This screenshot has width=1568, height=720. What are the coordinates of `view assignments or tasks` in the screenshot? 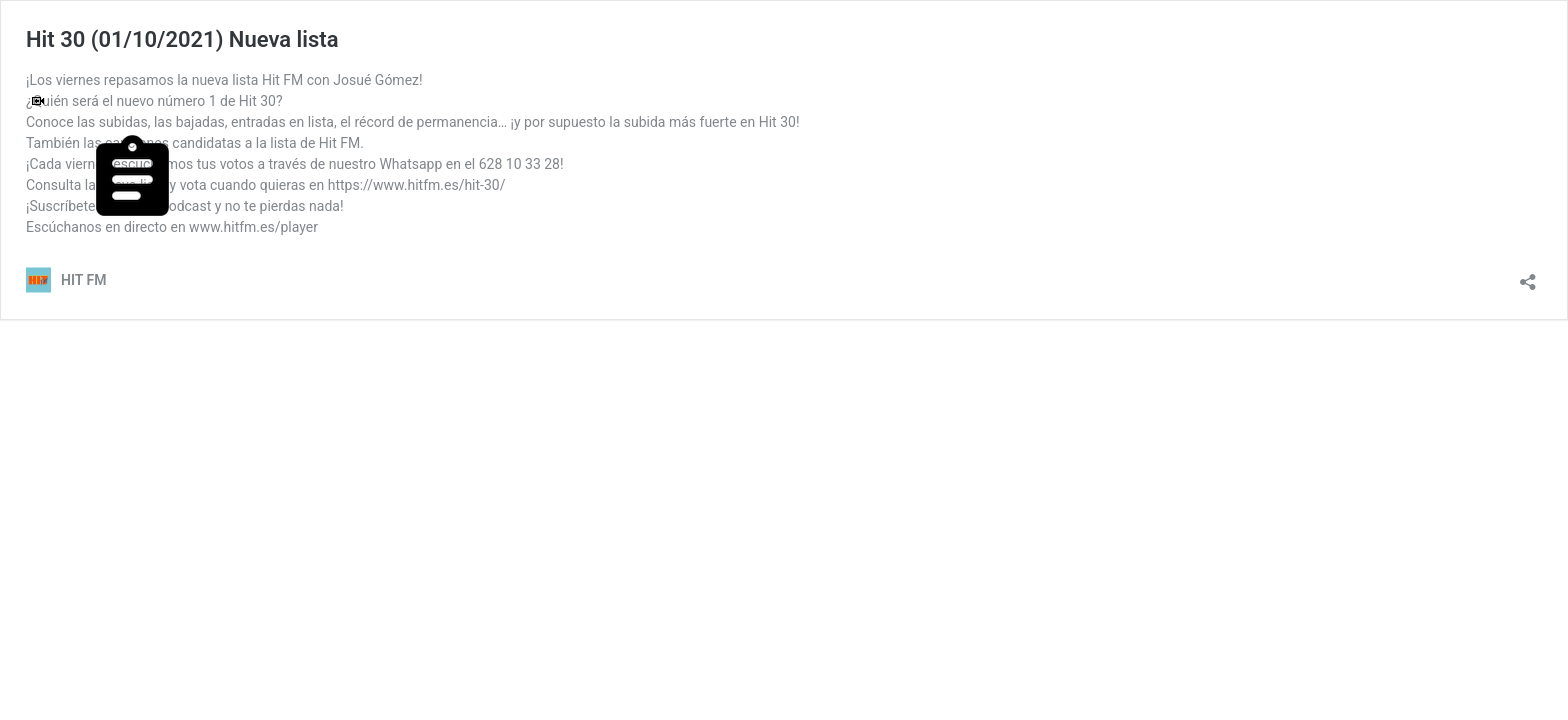 It's located at (132, 179).